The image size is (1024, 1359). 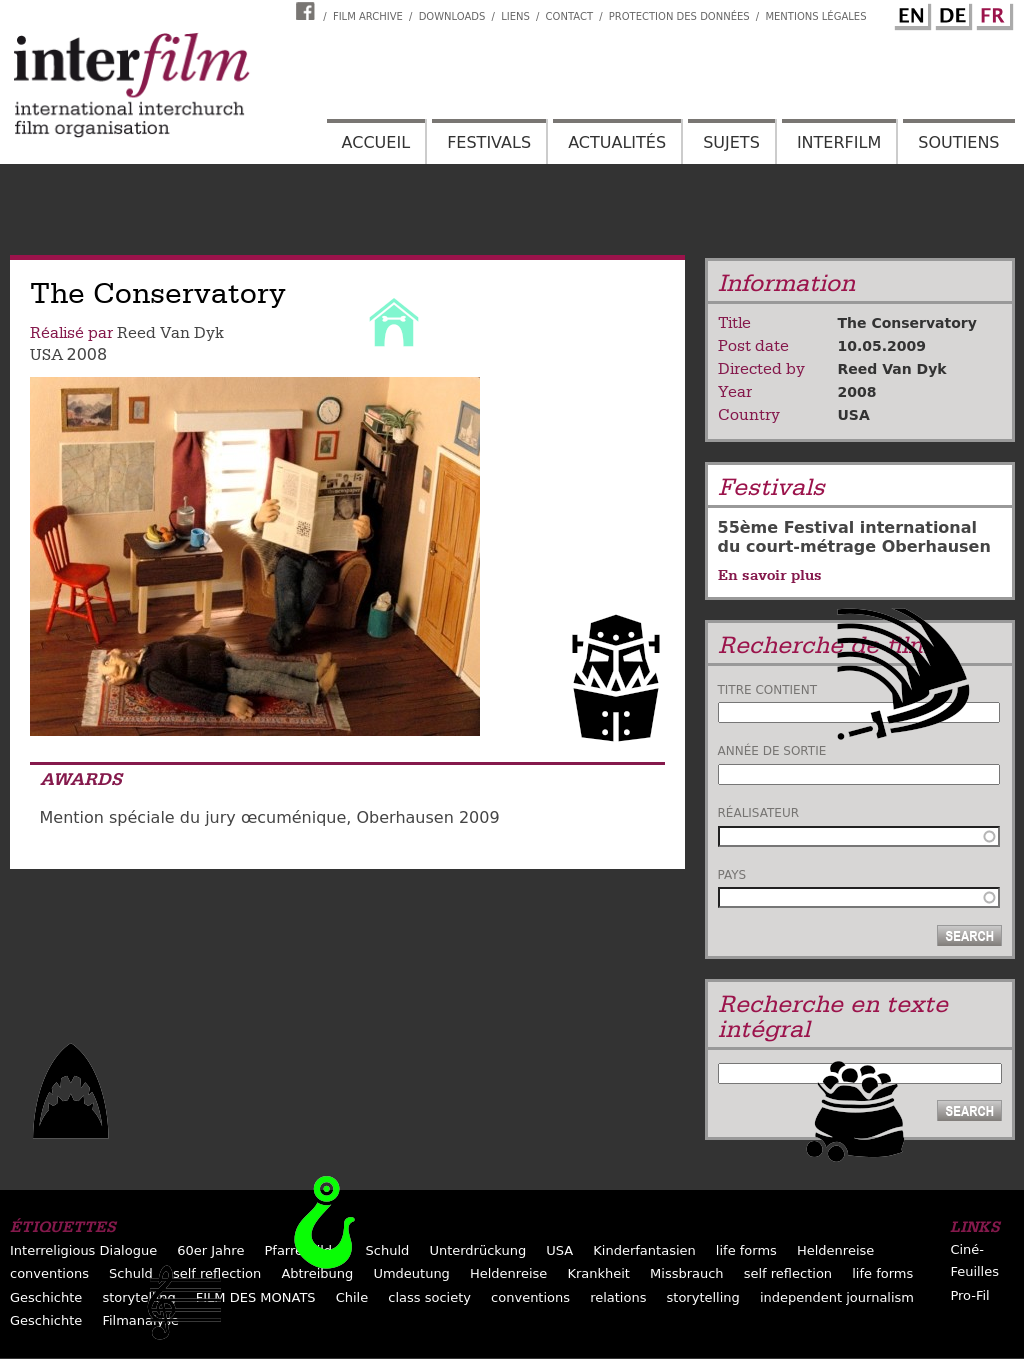 I want to click on select metal golem character or unit, so click(x=616, y=678).